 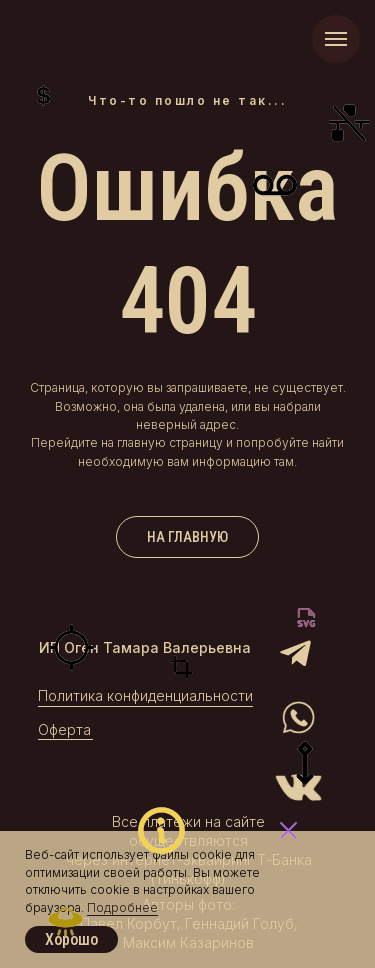 I want to click on close a dialog or modal, so click(x=288, y=830).